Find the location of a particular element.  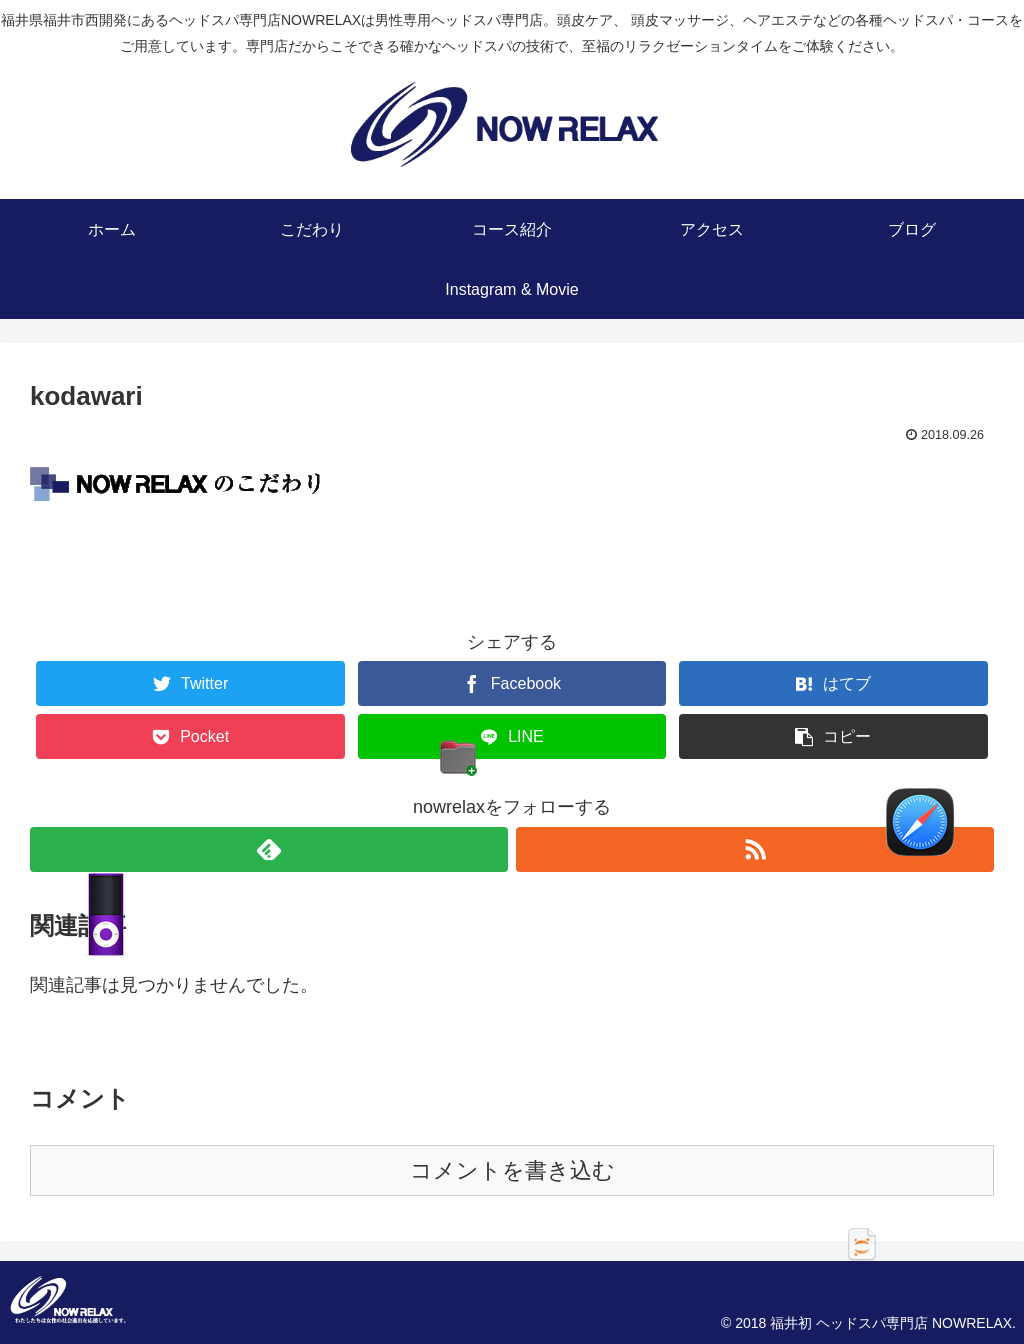

create a new folder is located at coordinates (458, 757).